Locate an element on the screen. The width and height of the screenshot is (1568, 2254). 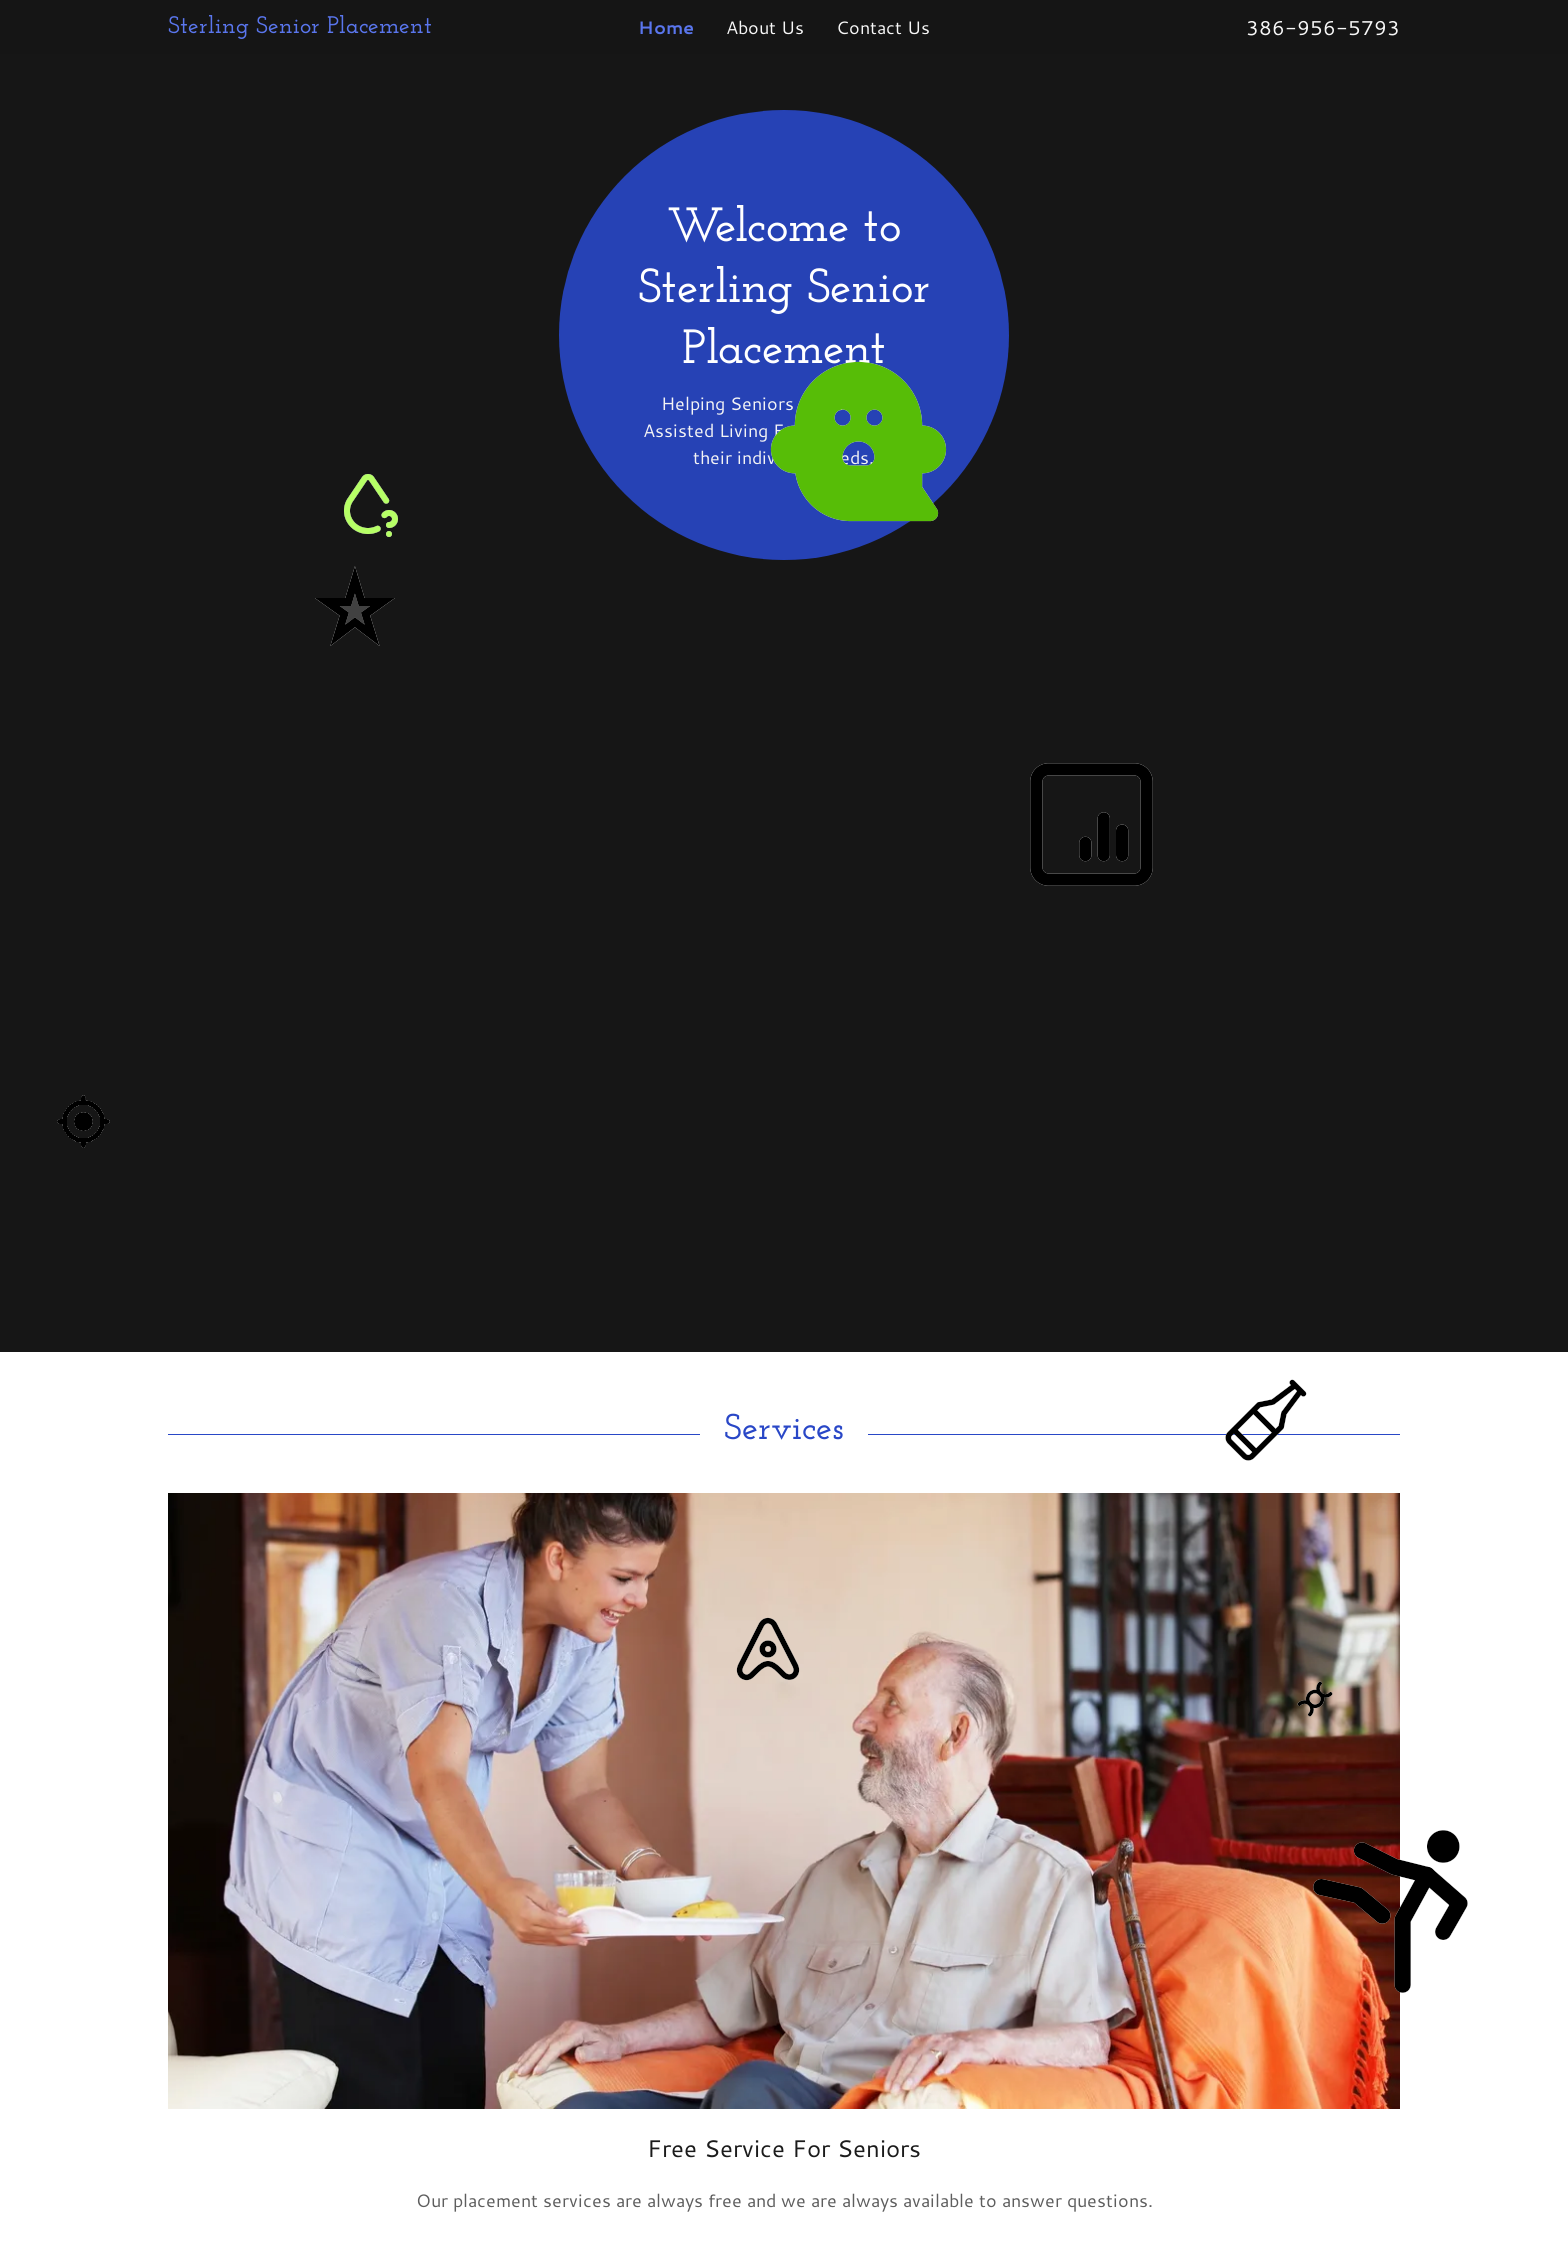
center map on your current location is located at coordinates (83, 1121).